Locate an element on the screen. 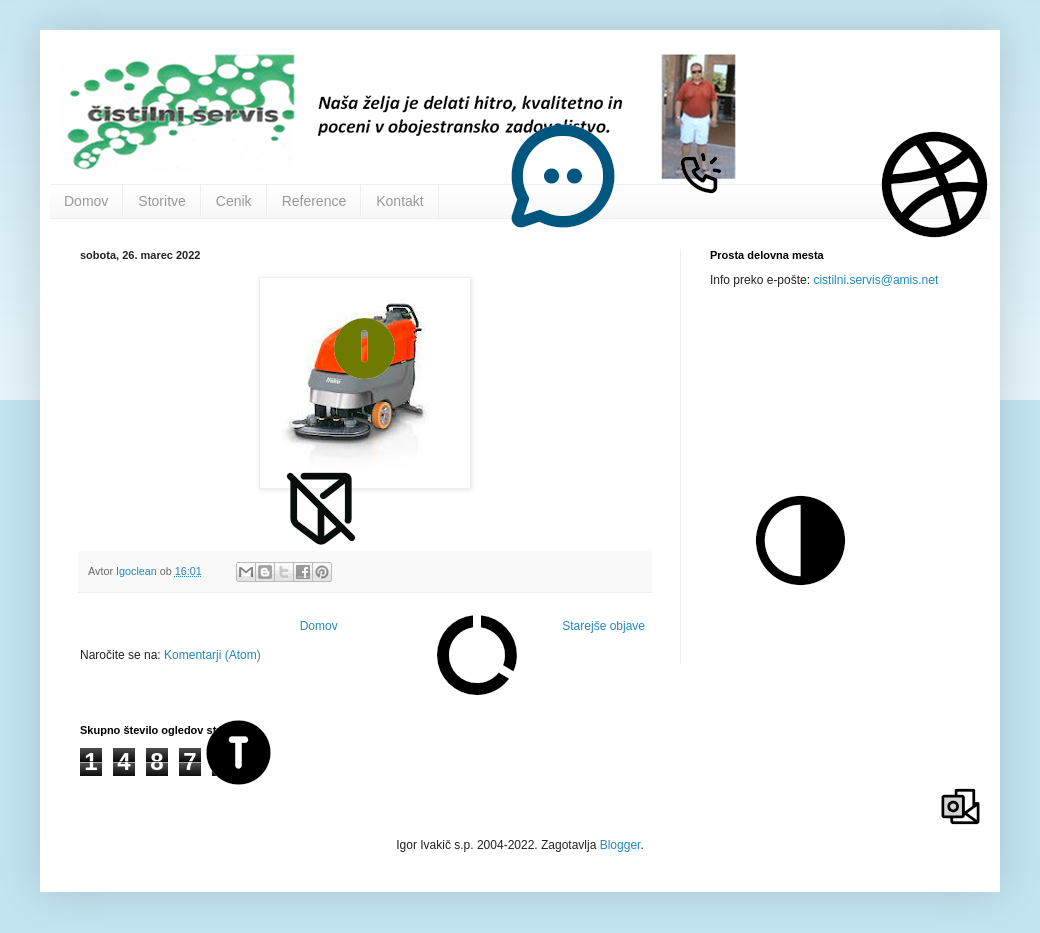 The height and width of the screenshot is (933, 1040). disable light refraction or spectrum effects is located at coordinates (321, 507).